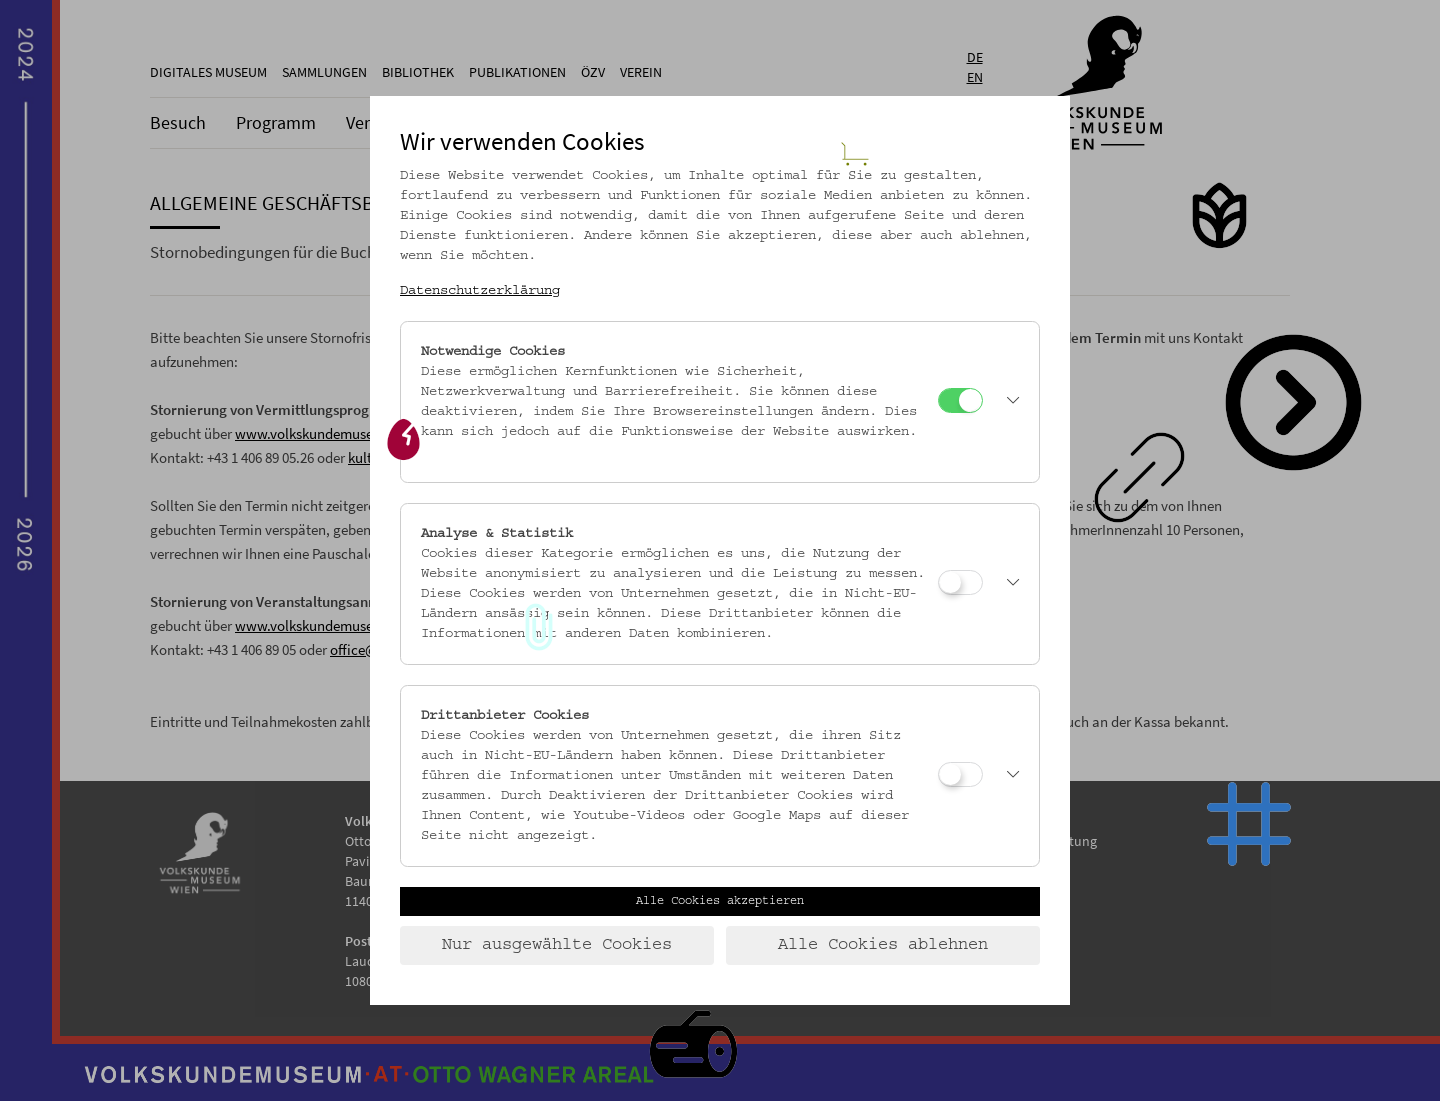  Describe the element at coordinates (1219, 216) in the screenshot. I see `indicates grain or wheat-based ingredients` at that location.